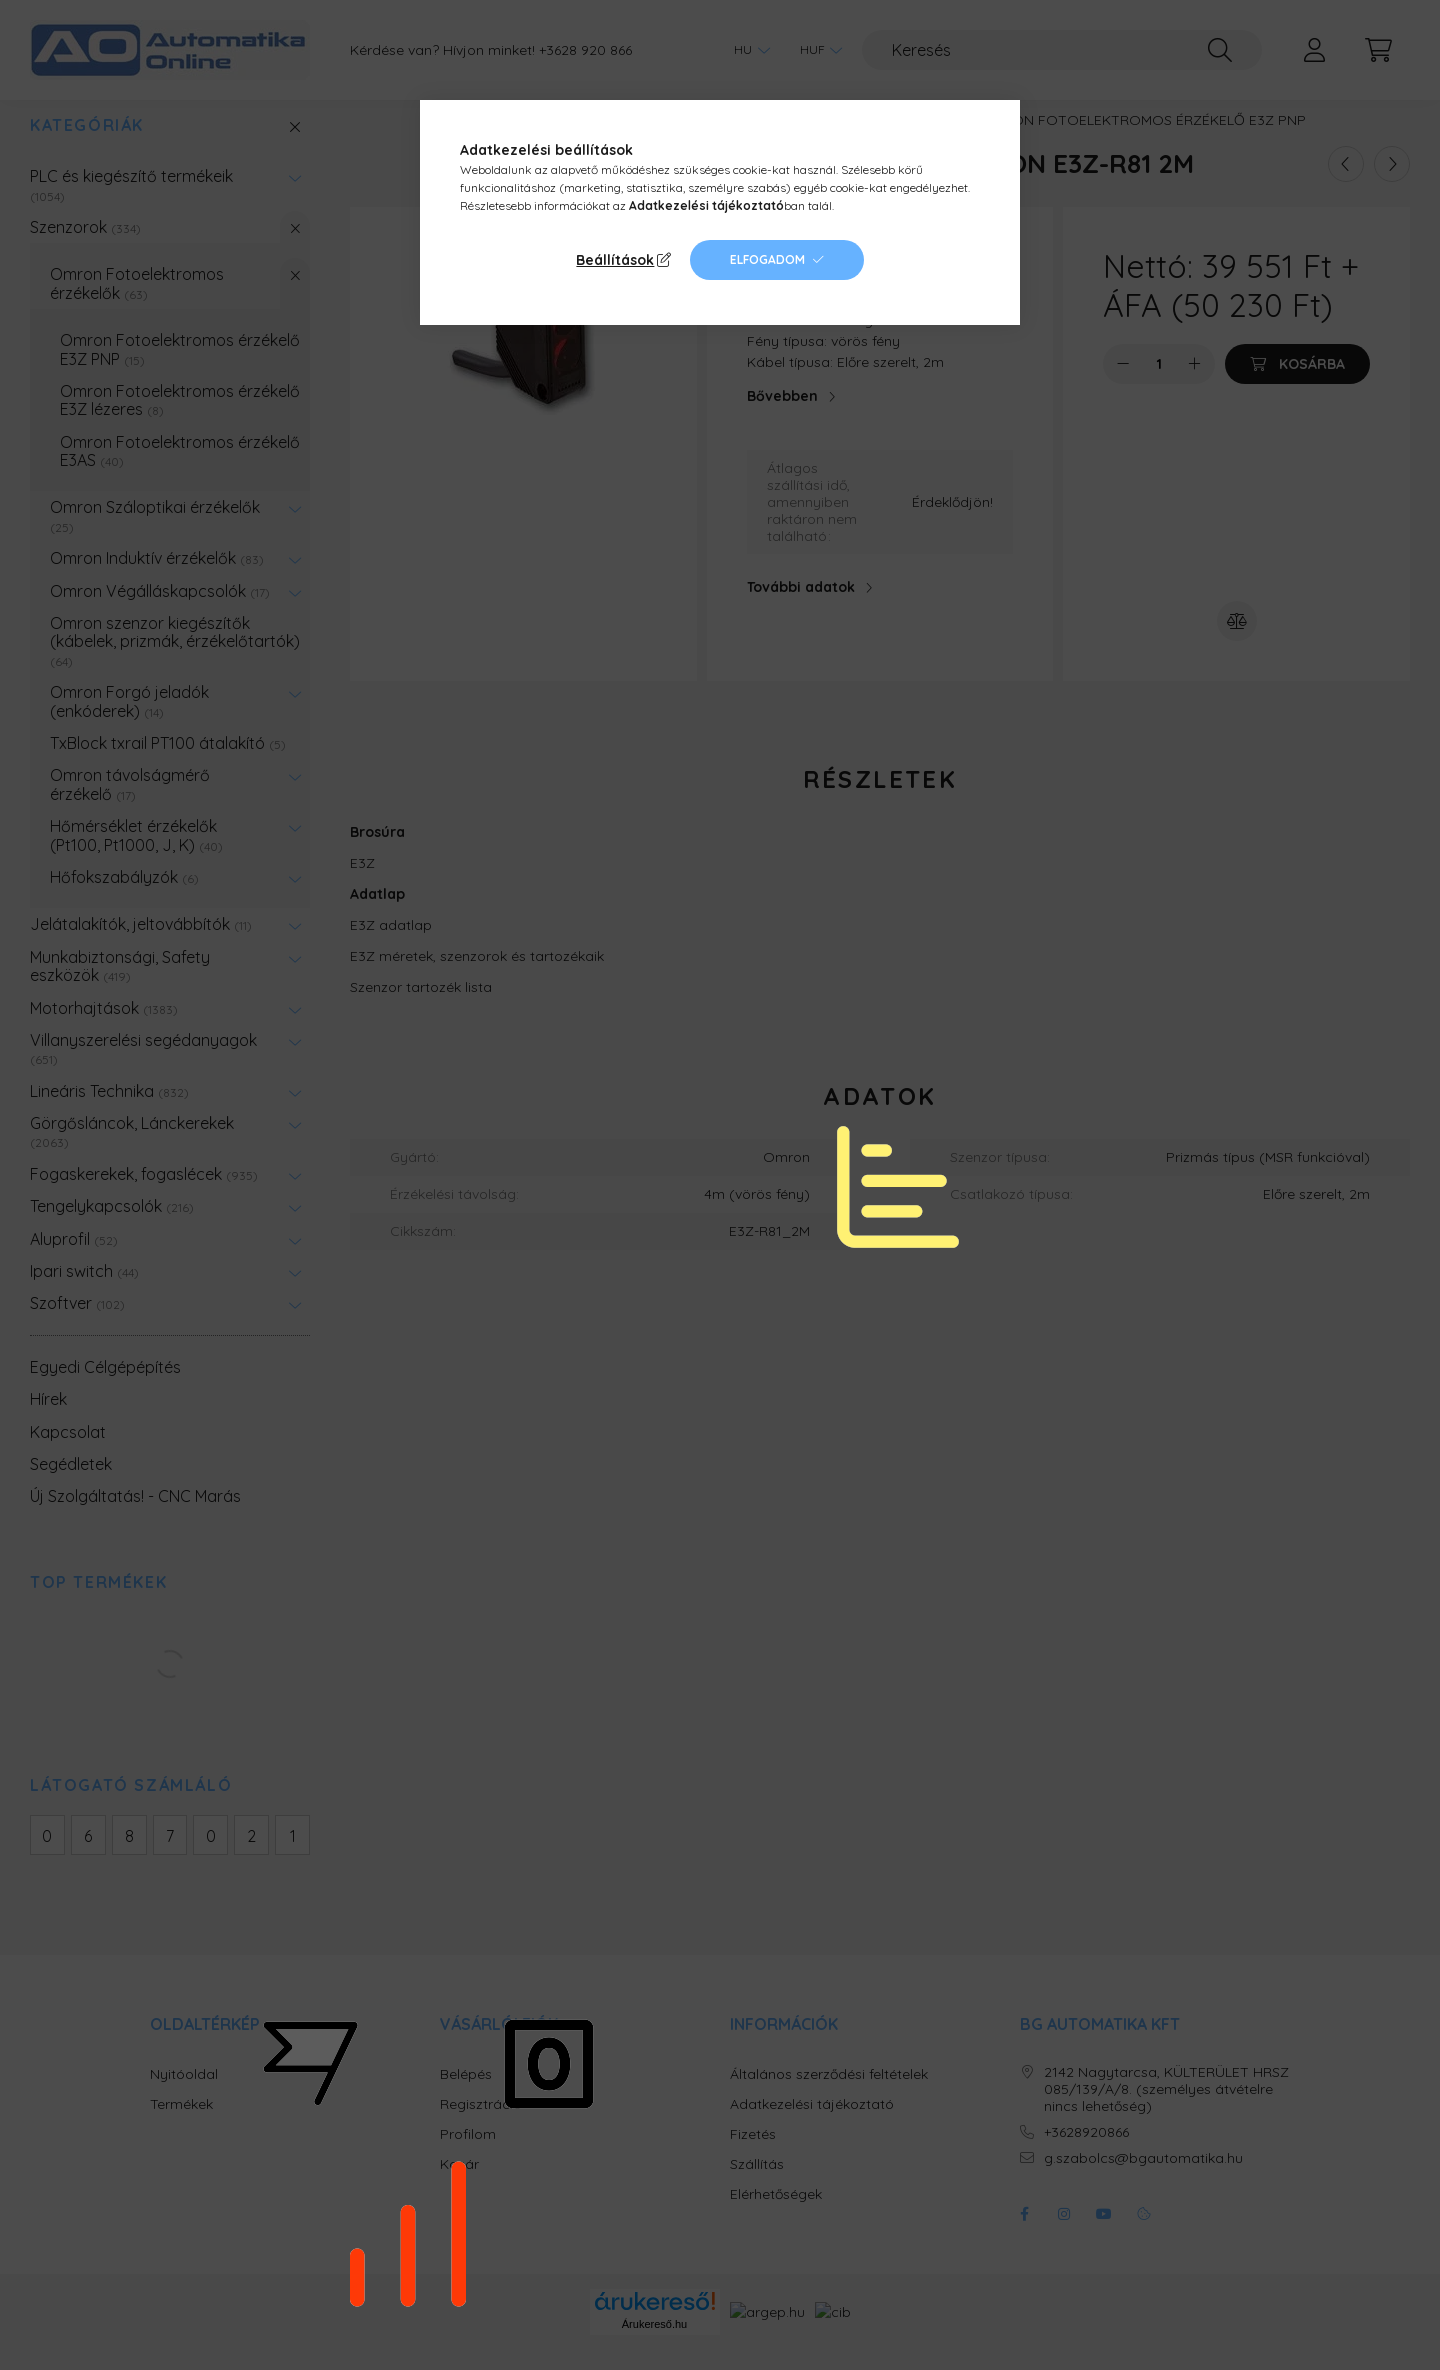  I want to click on flag or bookmark an item, so click(307, 2058).